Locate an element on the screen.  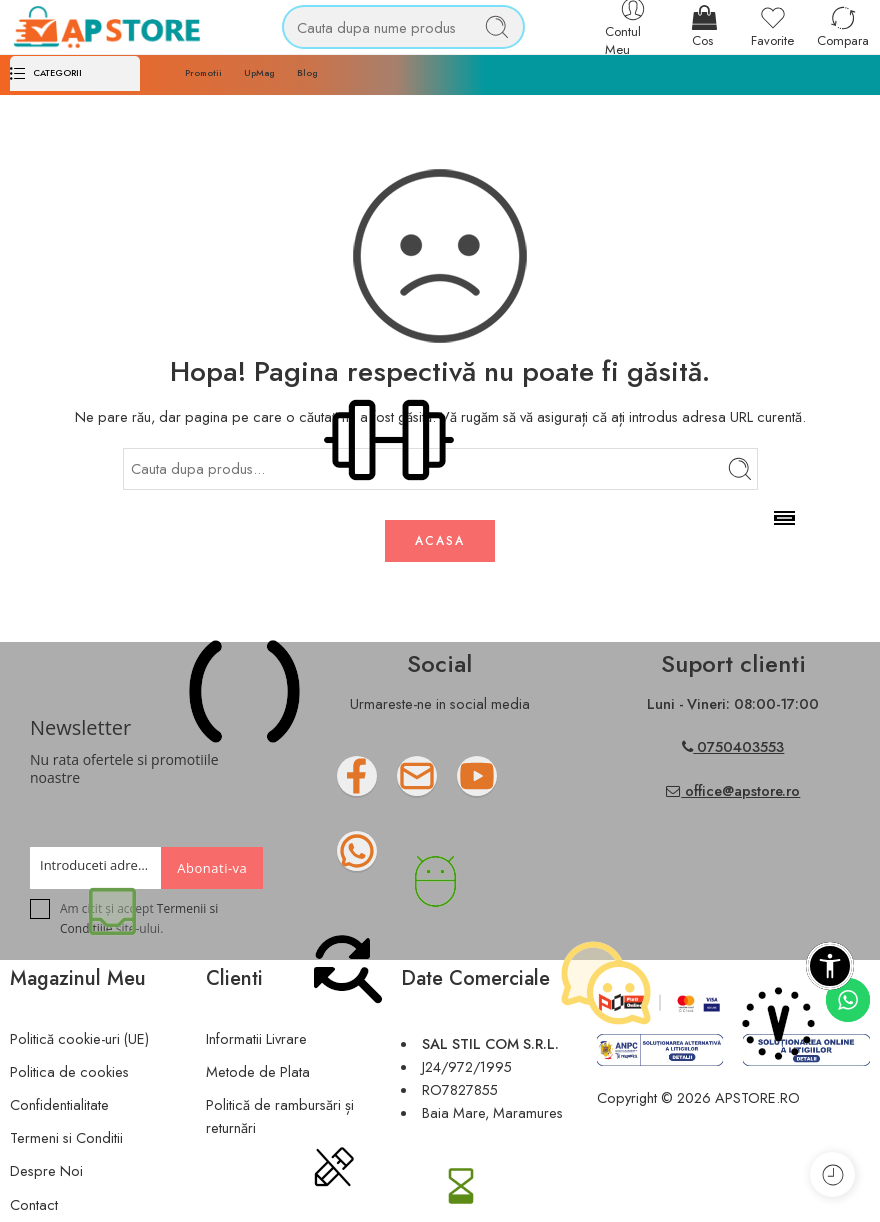
access workout or fitness features is located at coordinates (389, 440).